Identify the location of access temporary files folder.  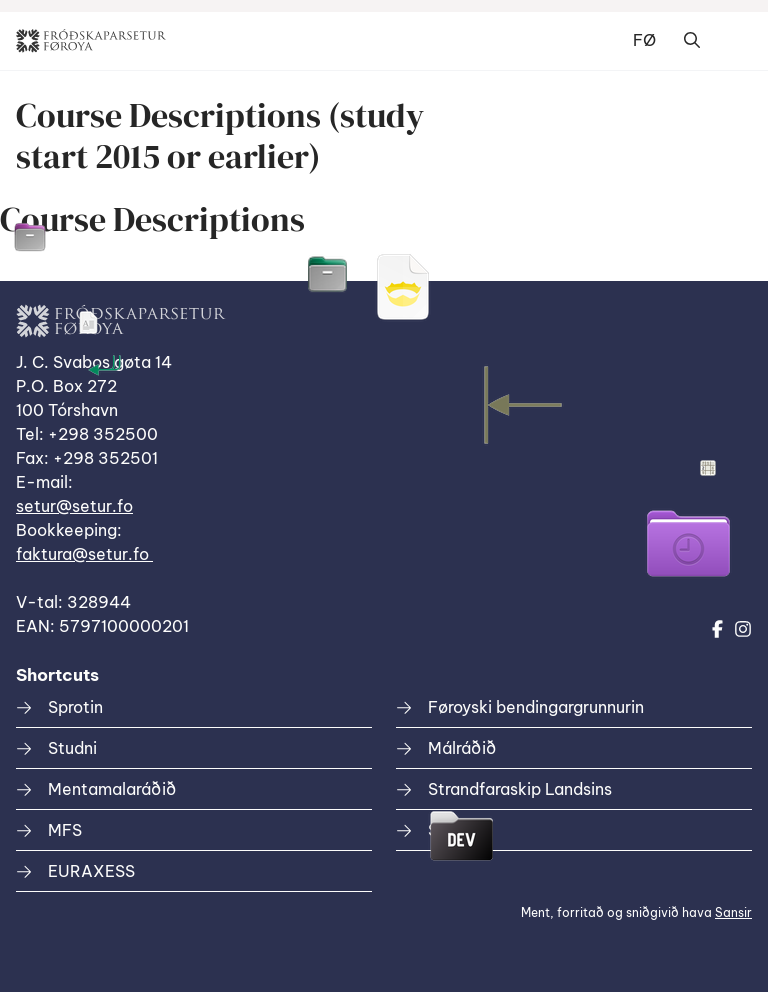
(688, 543).